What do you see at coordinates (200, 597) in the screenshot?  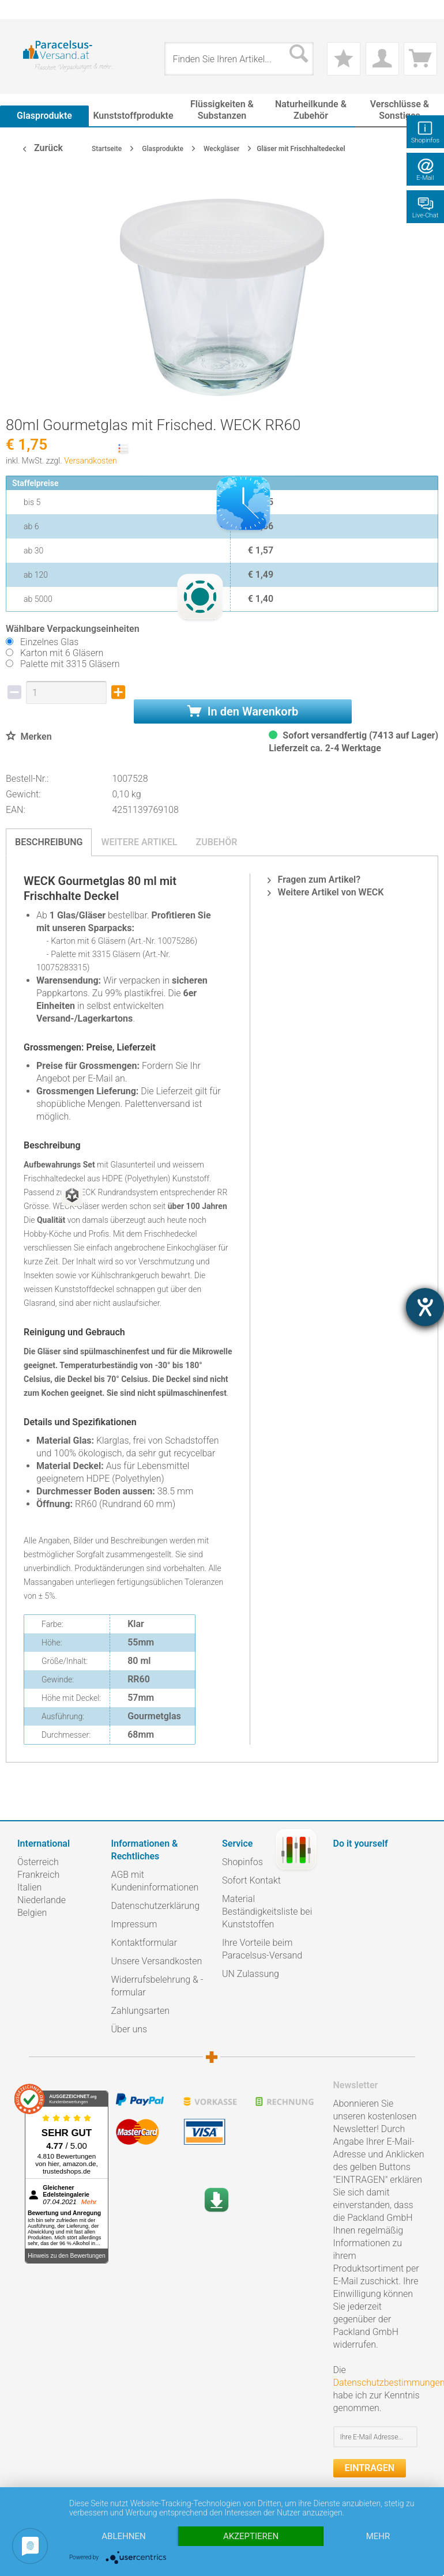 I see `open LocalSend app for local file sharing` at bounding box center [200, 597].